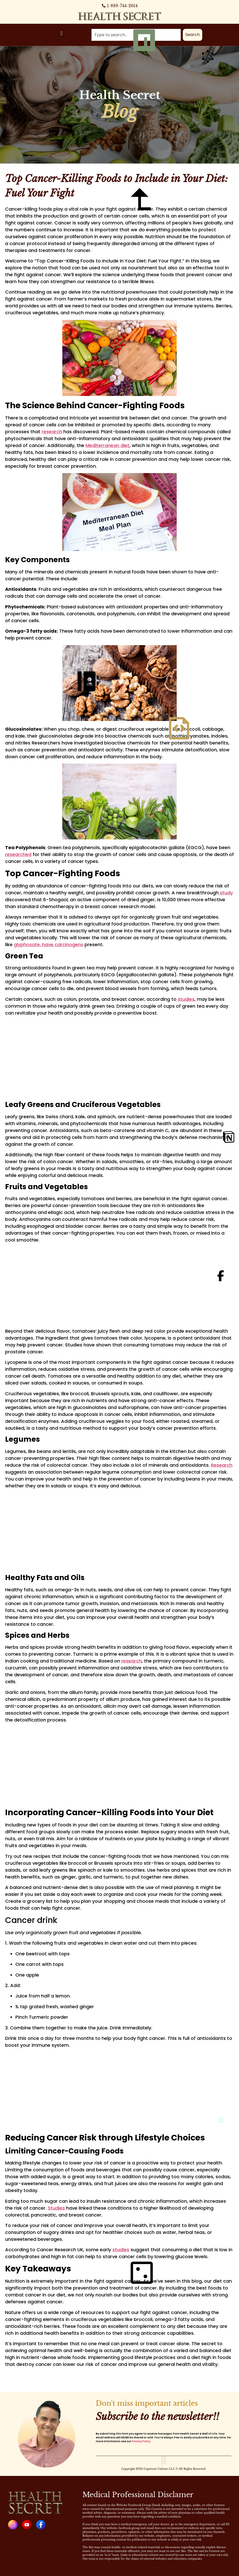 The height and width of the screenshot is (2576, 239). What do you see at coordinates (142, 2273) in the screenshot?
I see `roll the dice or randomize` at bounding box center [142, 2273].